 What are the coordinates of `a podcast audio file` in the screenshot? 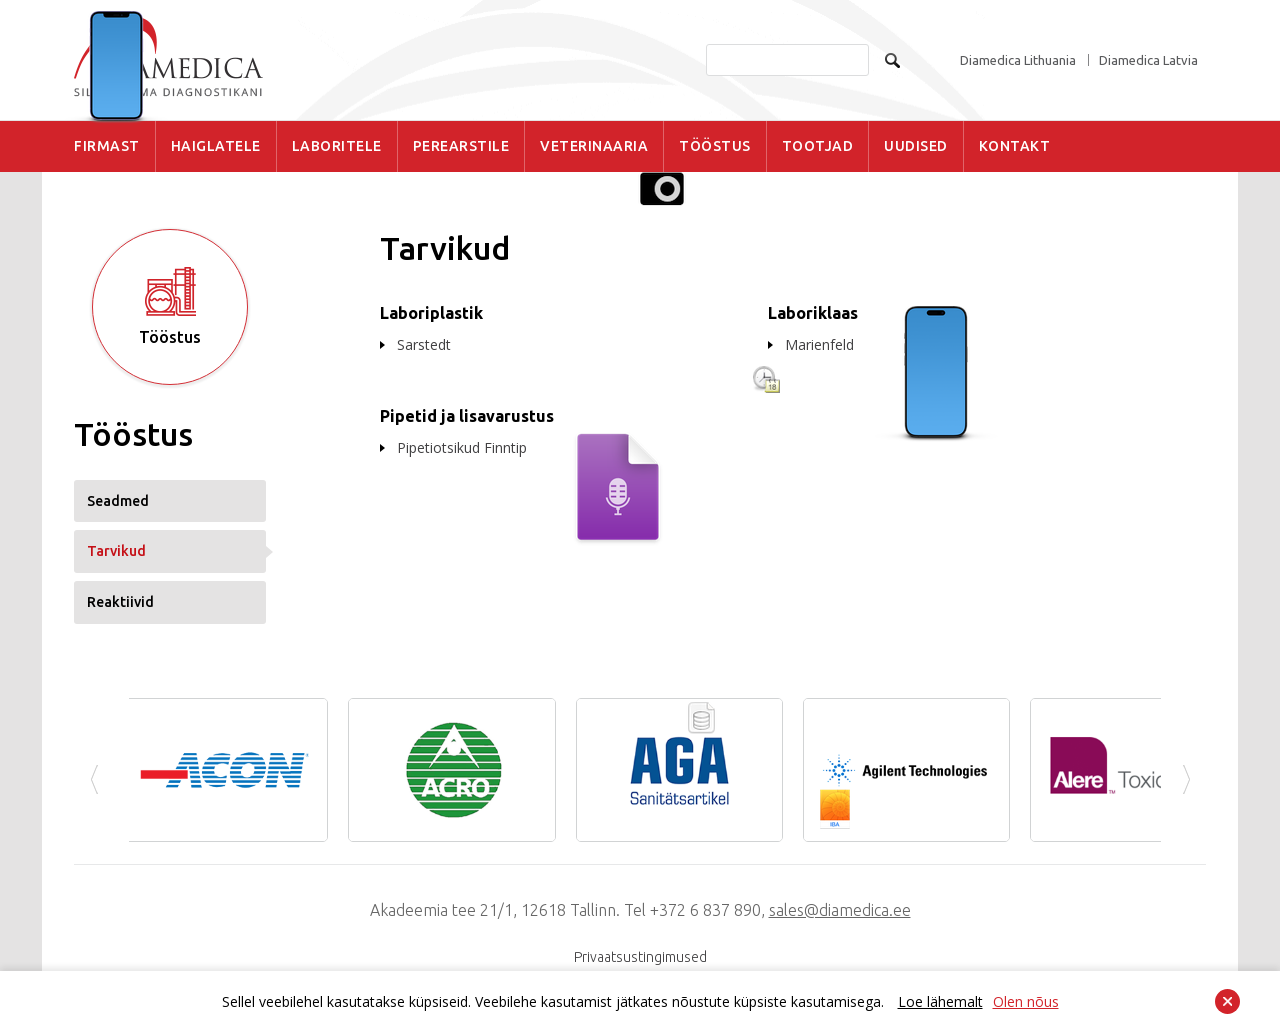 It's located at (618, 489).